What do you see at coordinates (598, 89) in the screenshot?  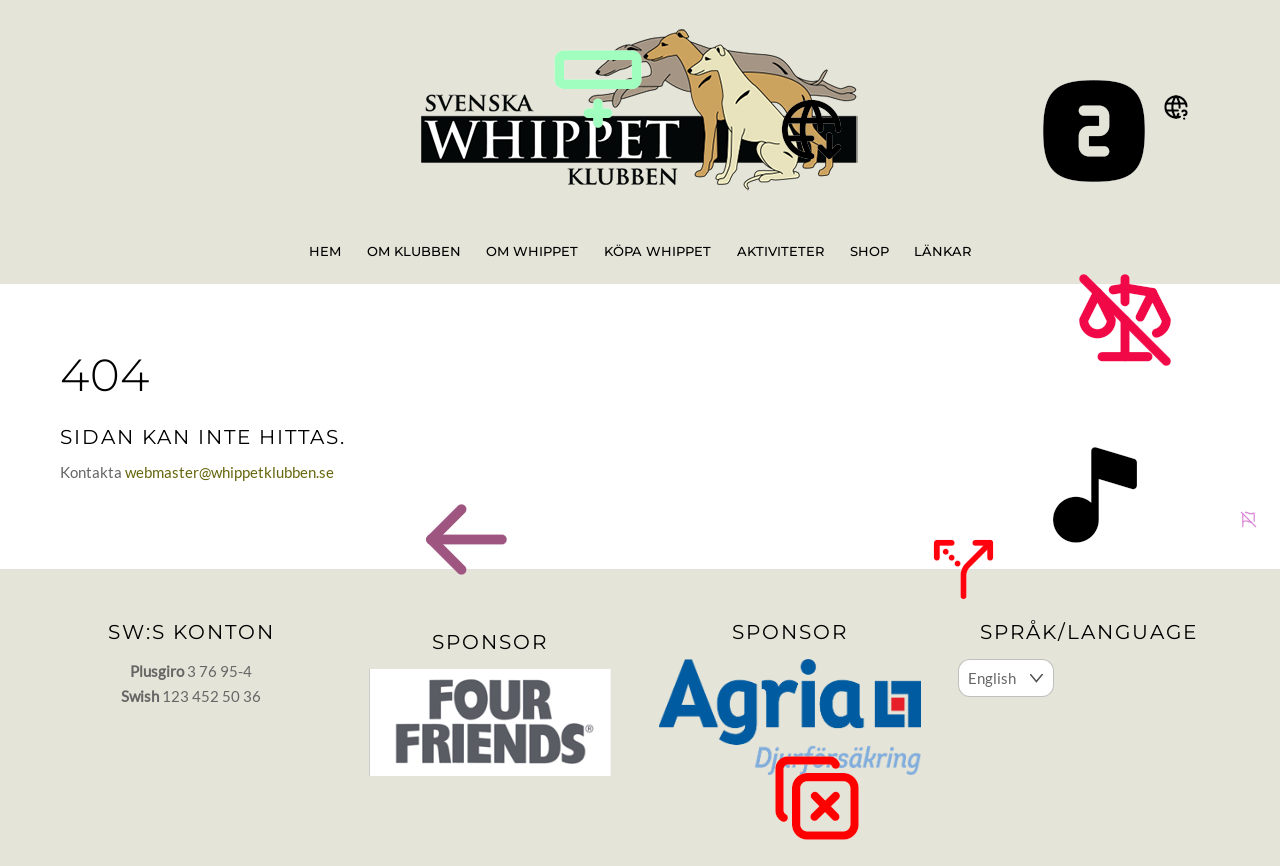 I see `insert a new row below` at bounding box center [598, 89].